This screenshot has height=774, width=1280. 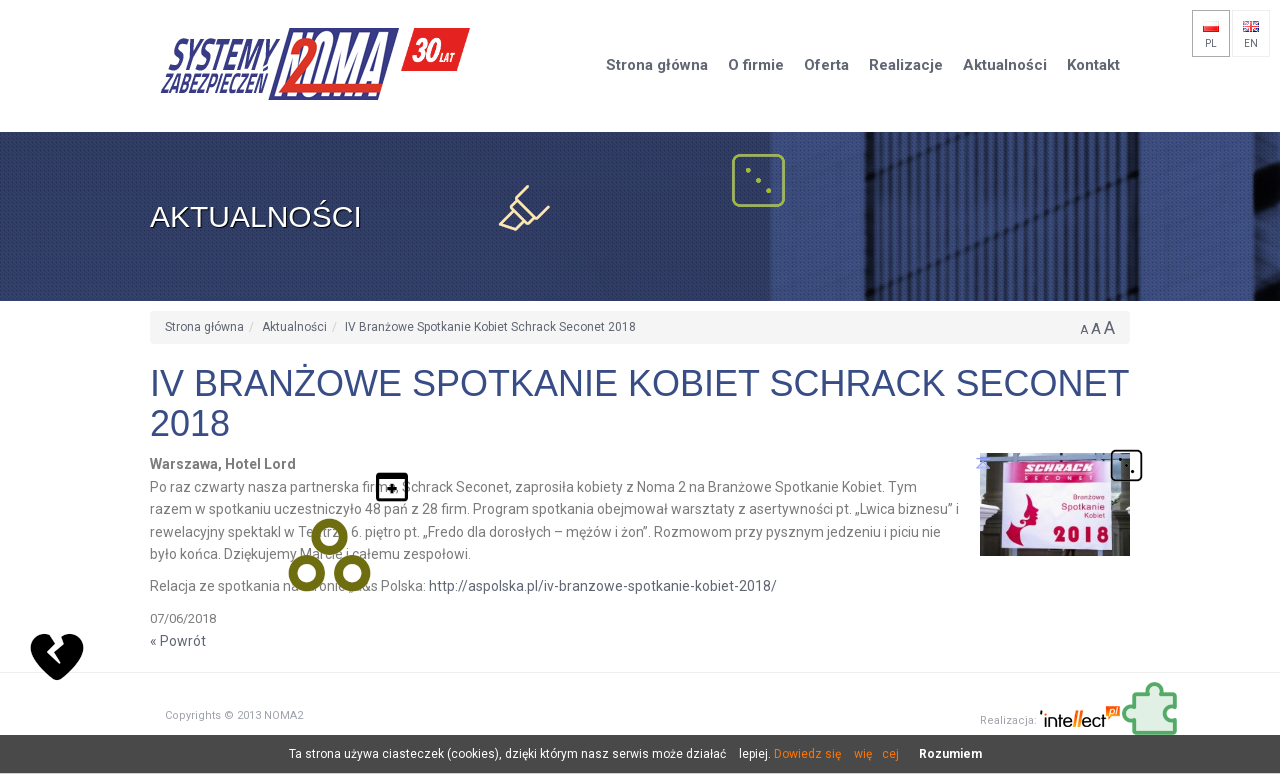 I want to click on collapse content or panel upward, so click(x=983, y=463).